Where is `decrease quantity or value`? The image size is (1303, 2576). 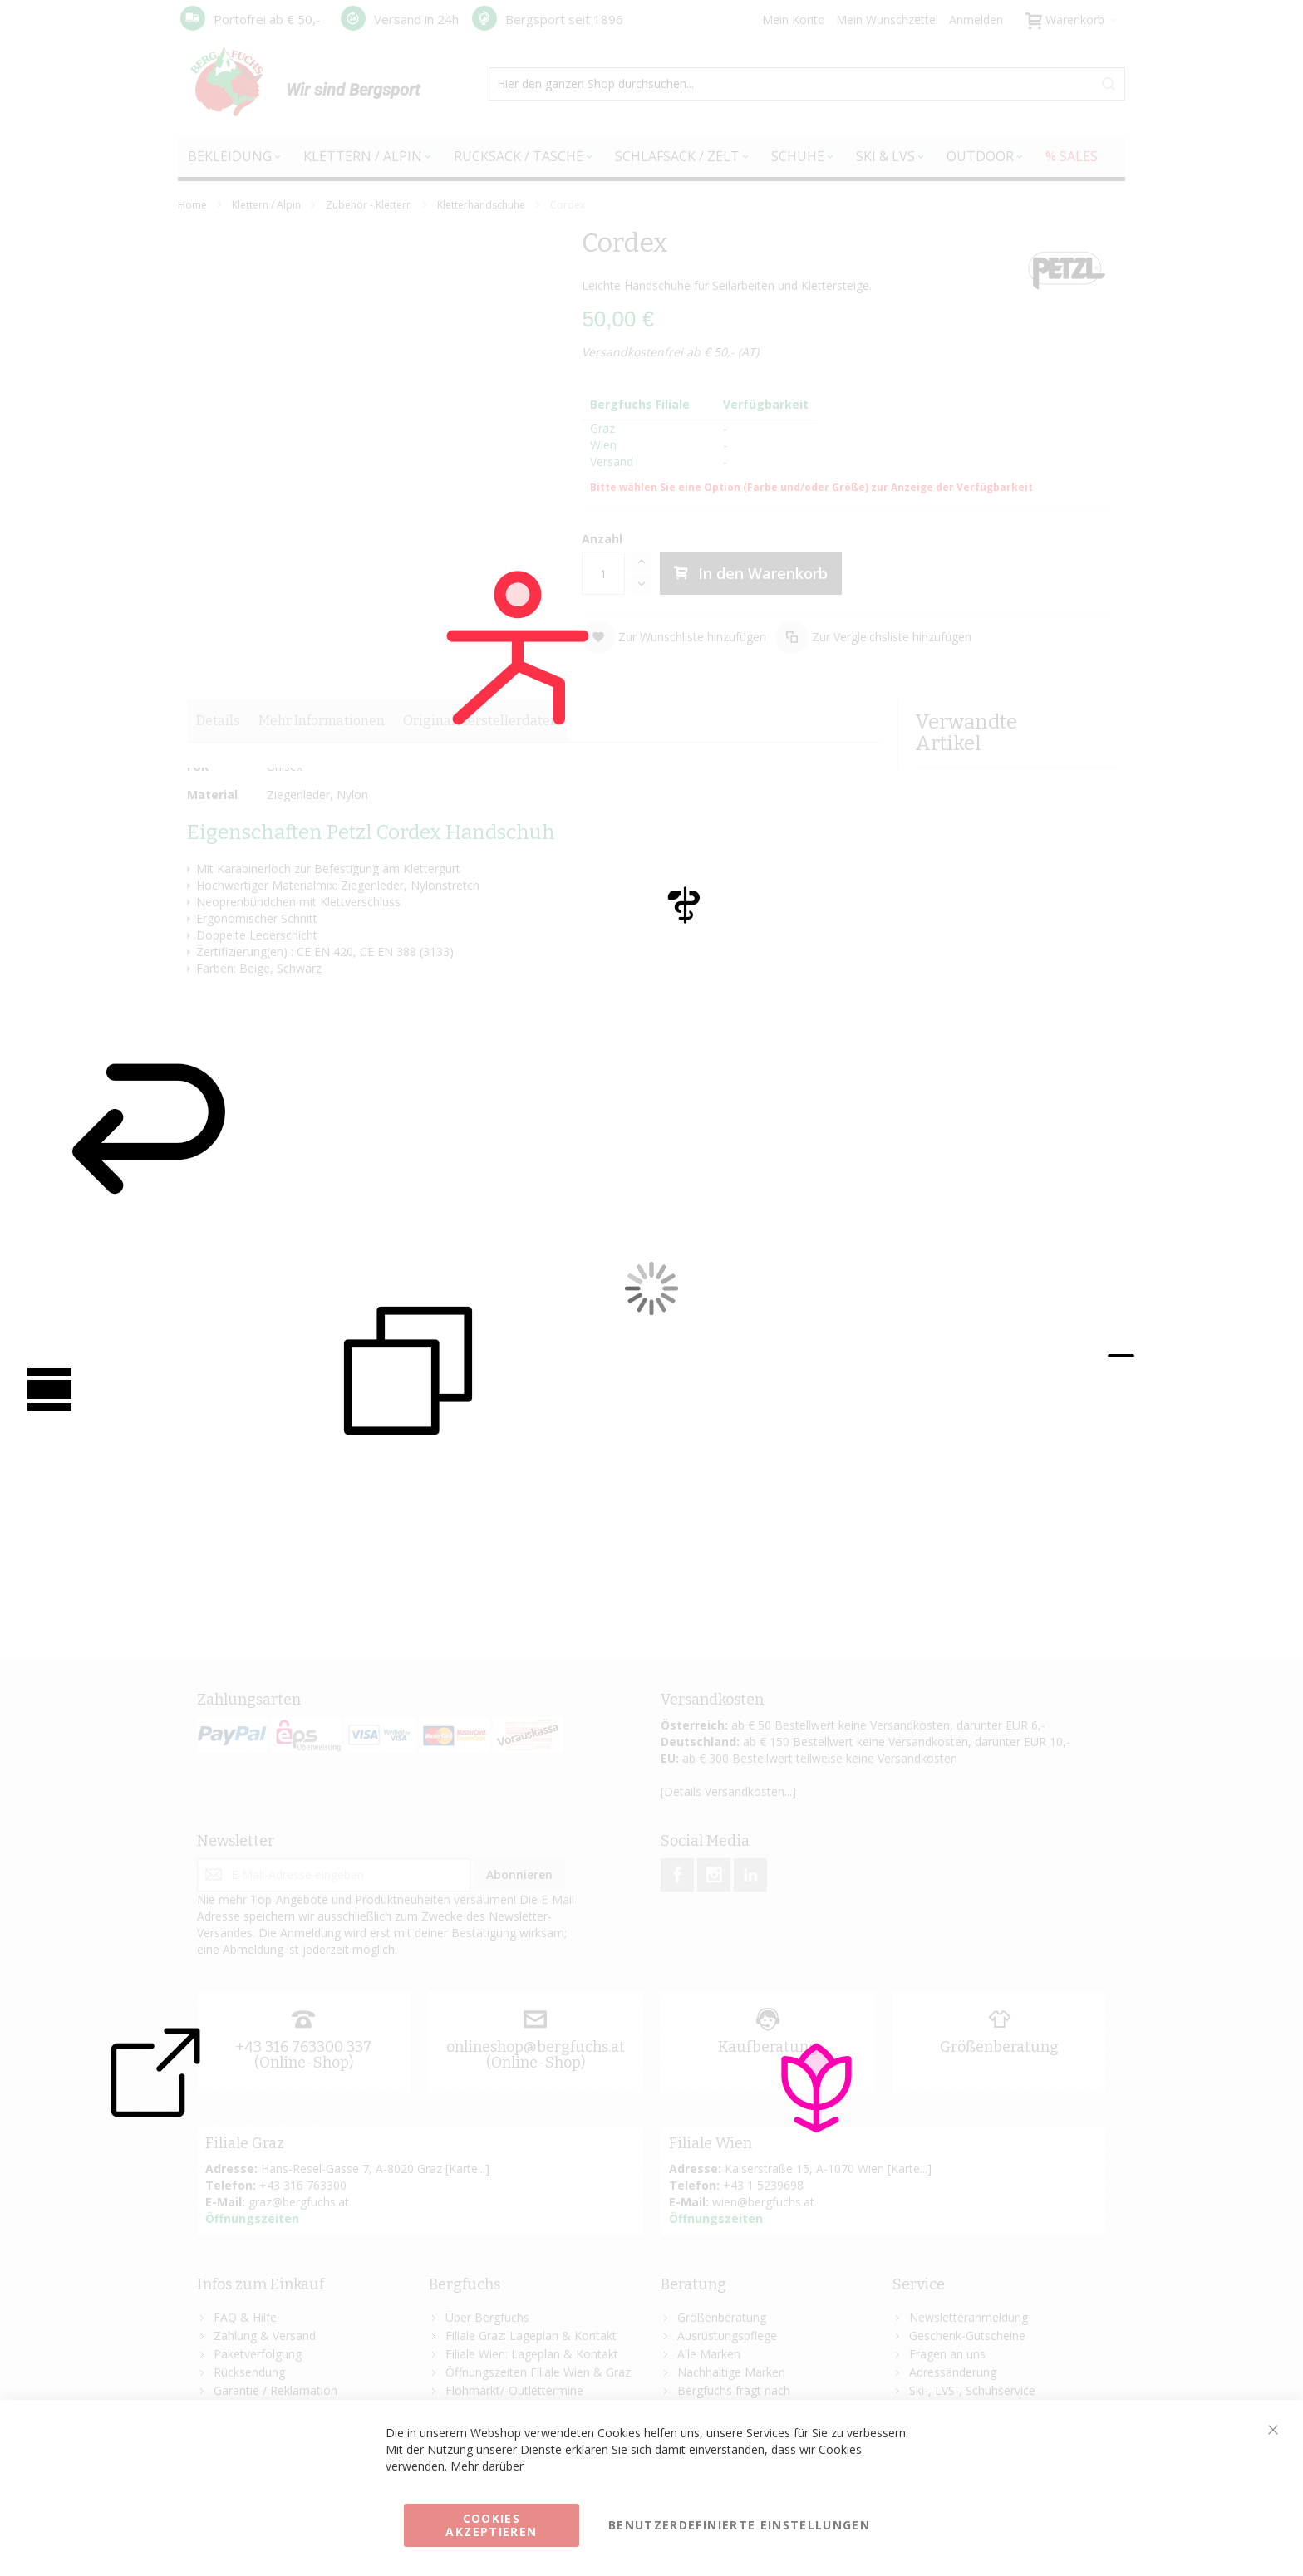
decrease quantity or value is located at coordinates (1121, 1356).